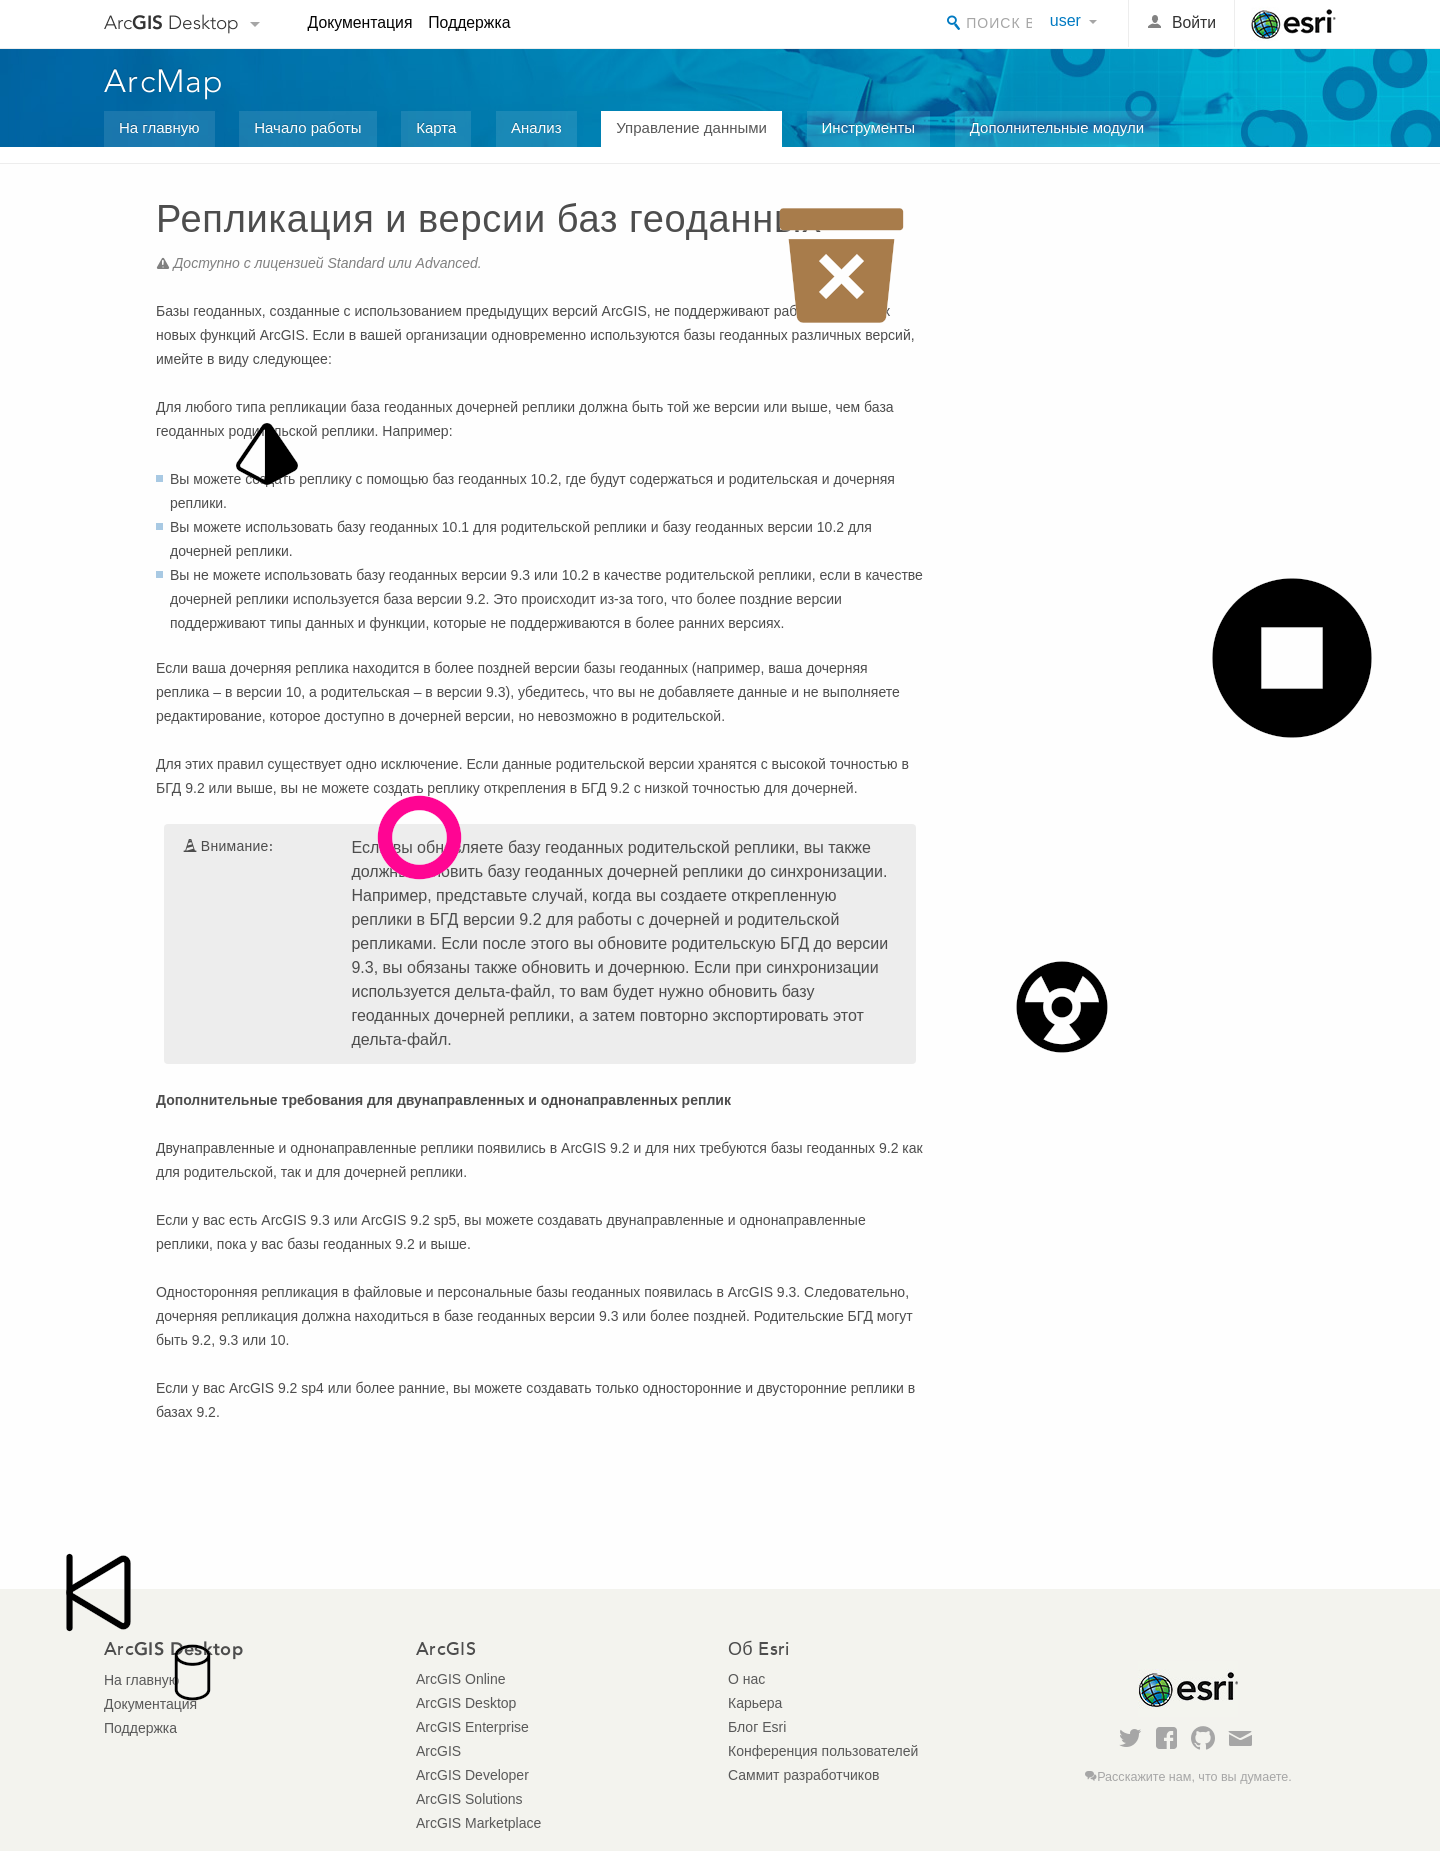 Image resolution: width=1440 pixels, height=1851 pixels. What do you see at coordinates (1062, 1007) in the screenshot?
I see `indicates radioactive or nuclear hazard warning` at bounding box center [1062, 1007].